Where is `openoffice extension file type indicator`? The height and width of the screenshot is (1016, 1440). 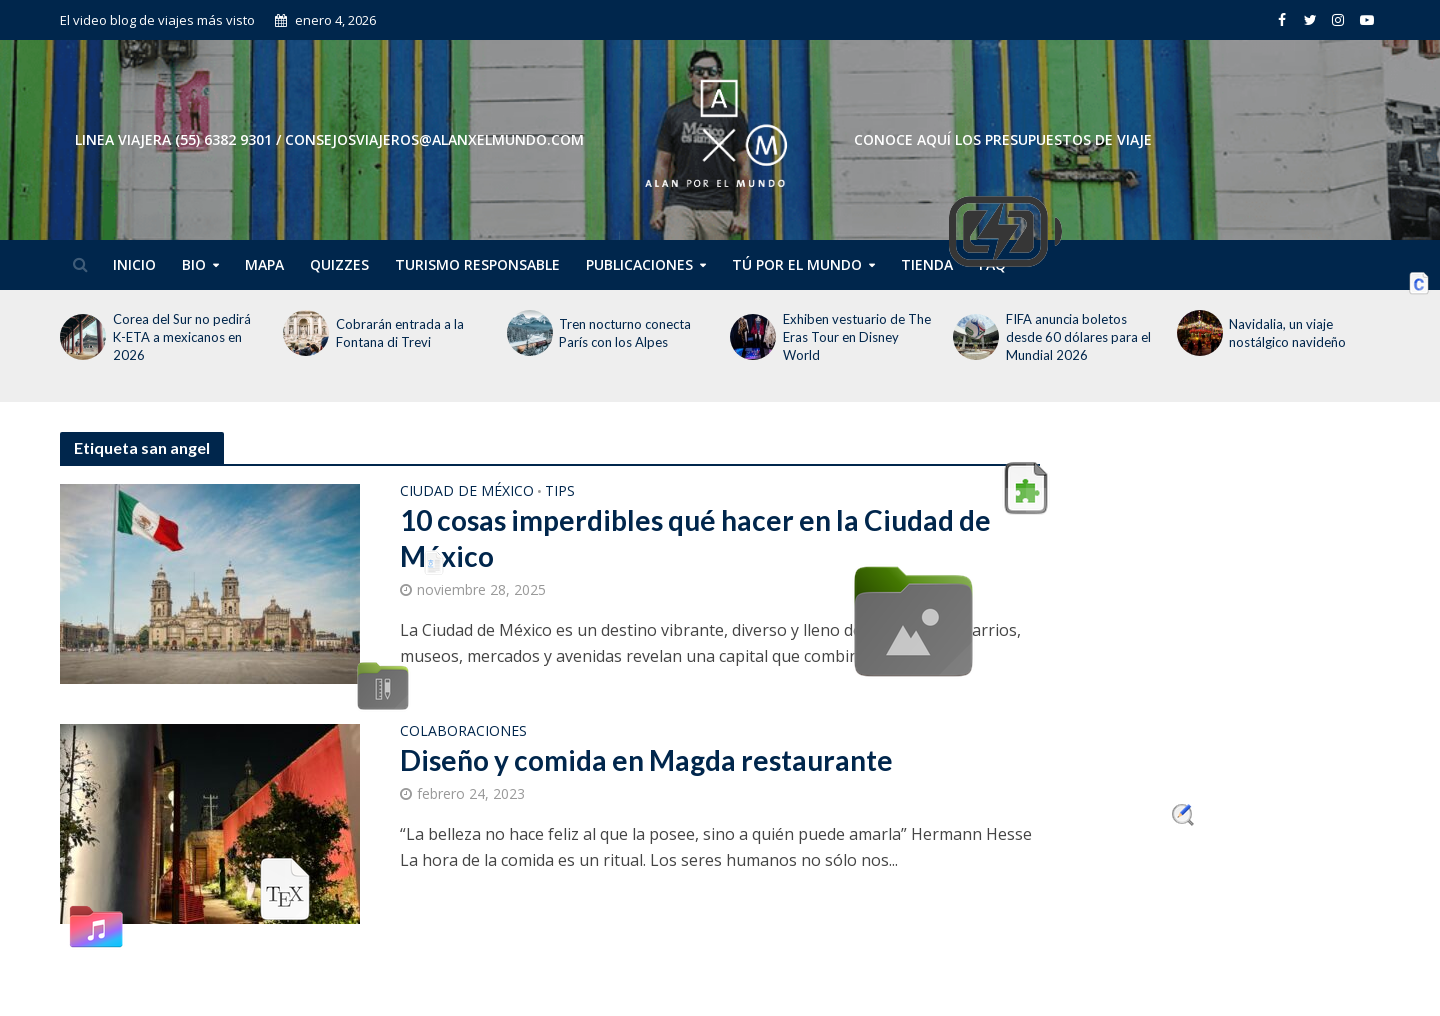 openoffice extension file type indicator is located at coordinates (1026, 488).